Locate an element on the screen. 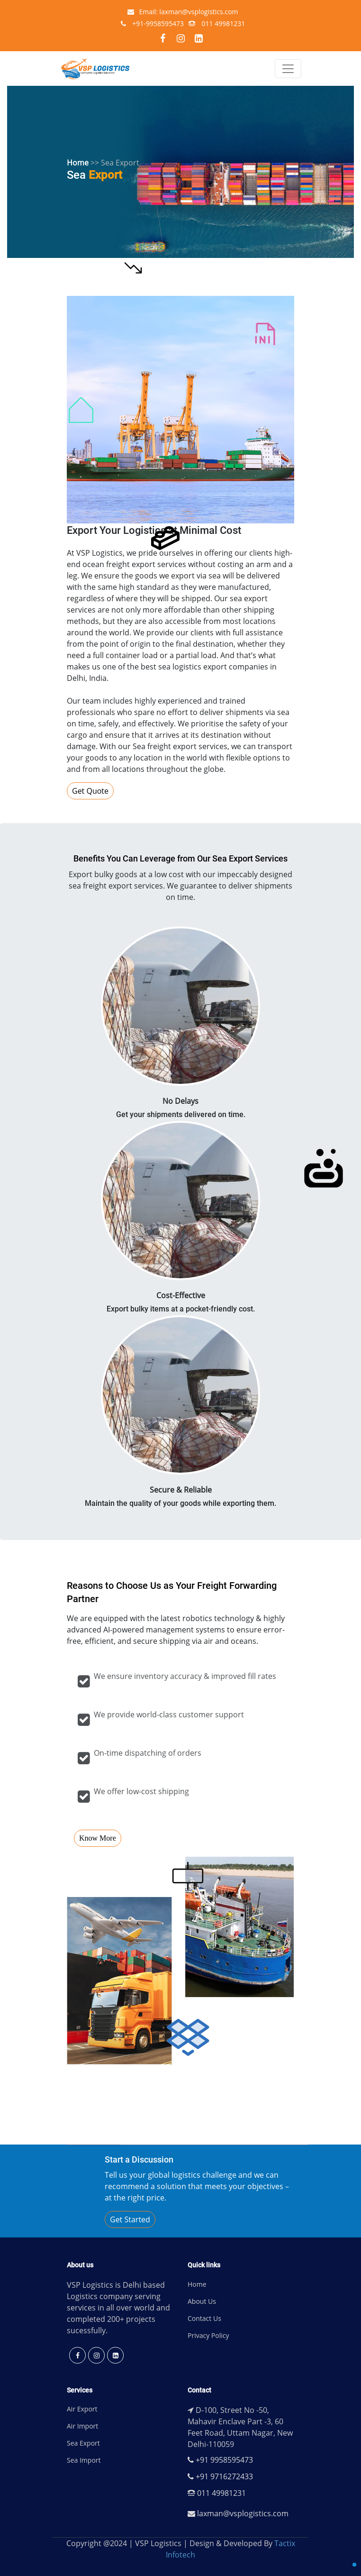 The width and height of the screenshot is (361, 2576). align object to horizontal center is located at coordinates (188, 1876).